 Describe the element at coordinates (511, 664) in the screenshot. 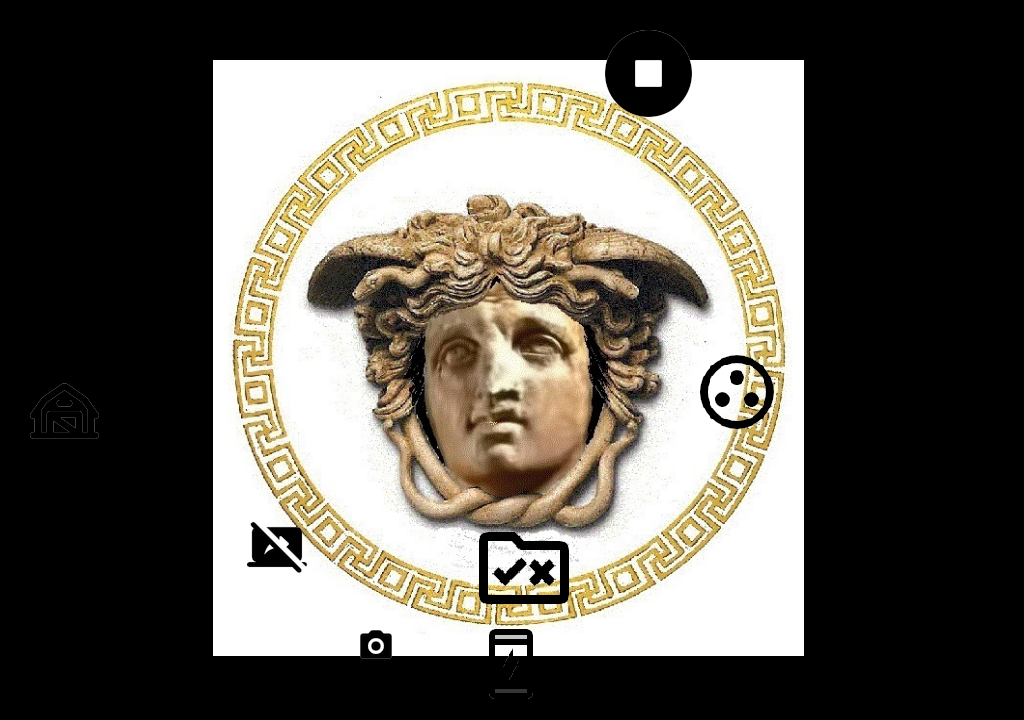

I see `find nearby electric vehicle charging stations` at that location.